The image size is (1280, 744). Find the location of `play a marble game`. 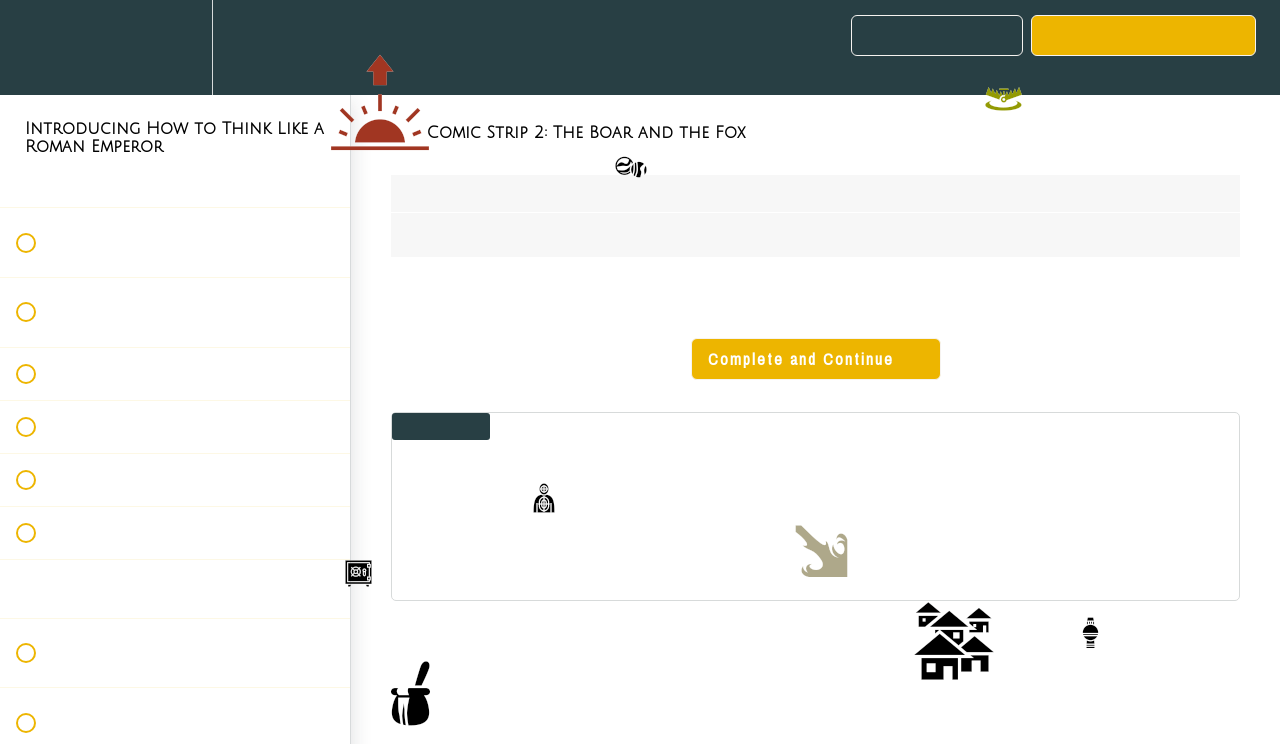

play a marble game is located at coordinates (631, 163).